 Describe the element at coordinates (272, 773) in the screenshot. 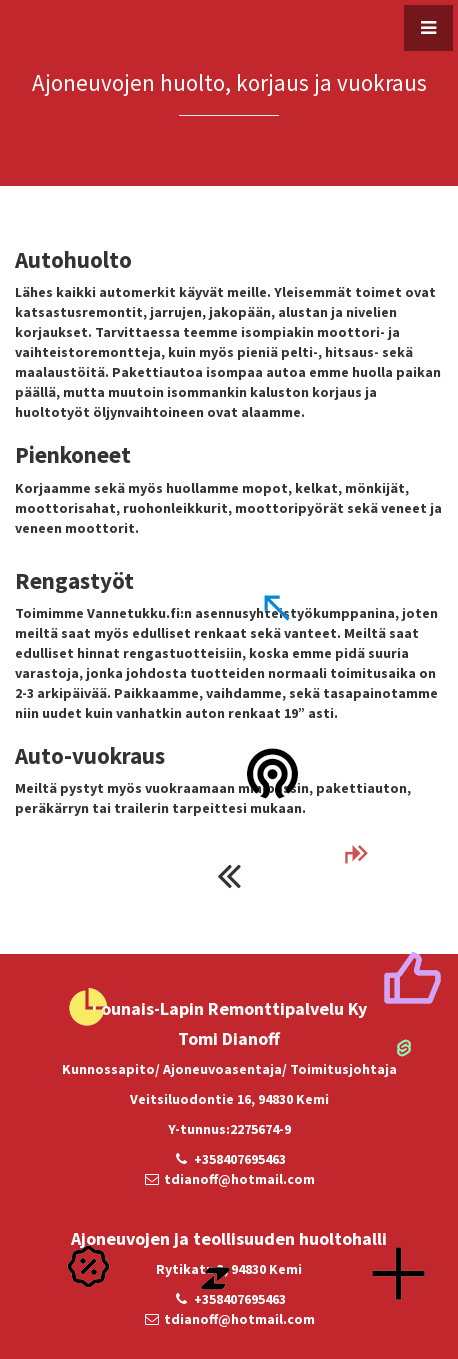

I see `ceph distributed storage platform logo` at that location.